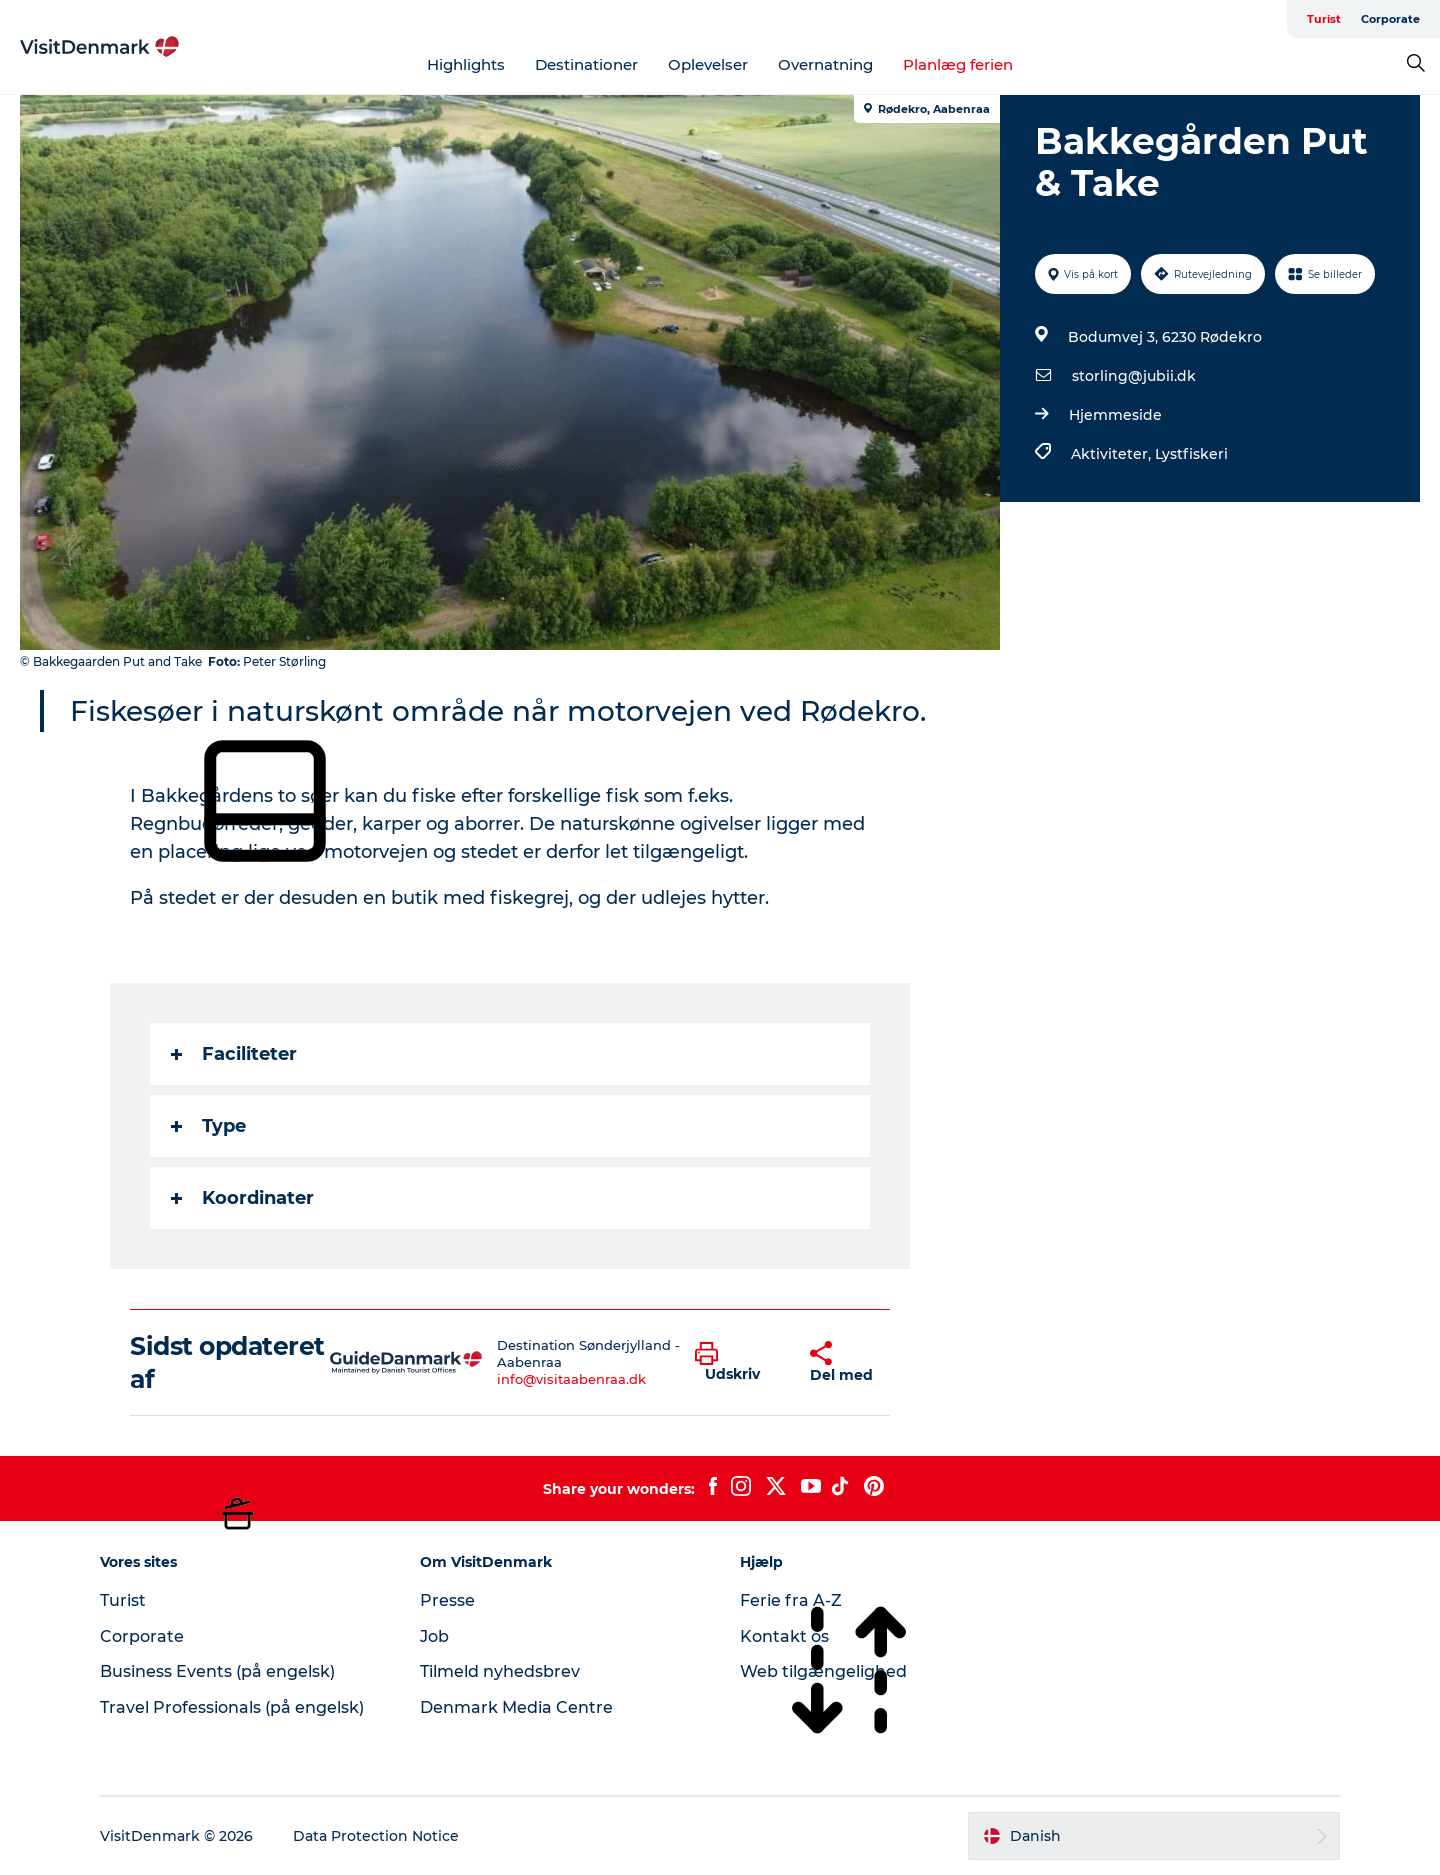  I want to click on toggle bottom panel visibility, so click(265, 801).